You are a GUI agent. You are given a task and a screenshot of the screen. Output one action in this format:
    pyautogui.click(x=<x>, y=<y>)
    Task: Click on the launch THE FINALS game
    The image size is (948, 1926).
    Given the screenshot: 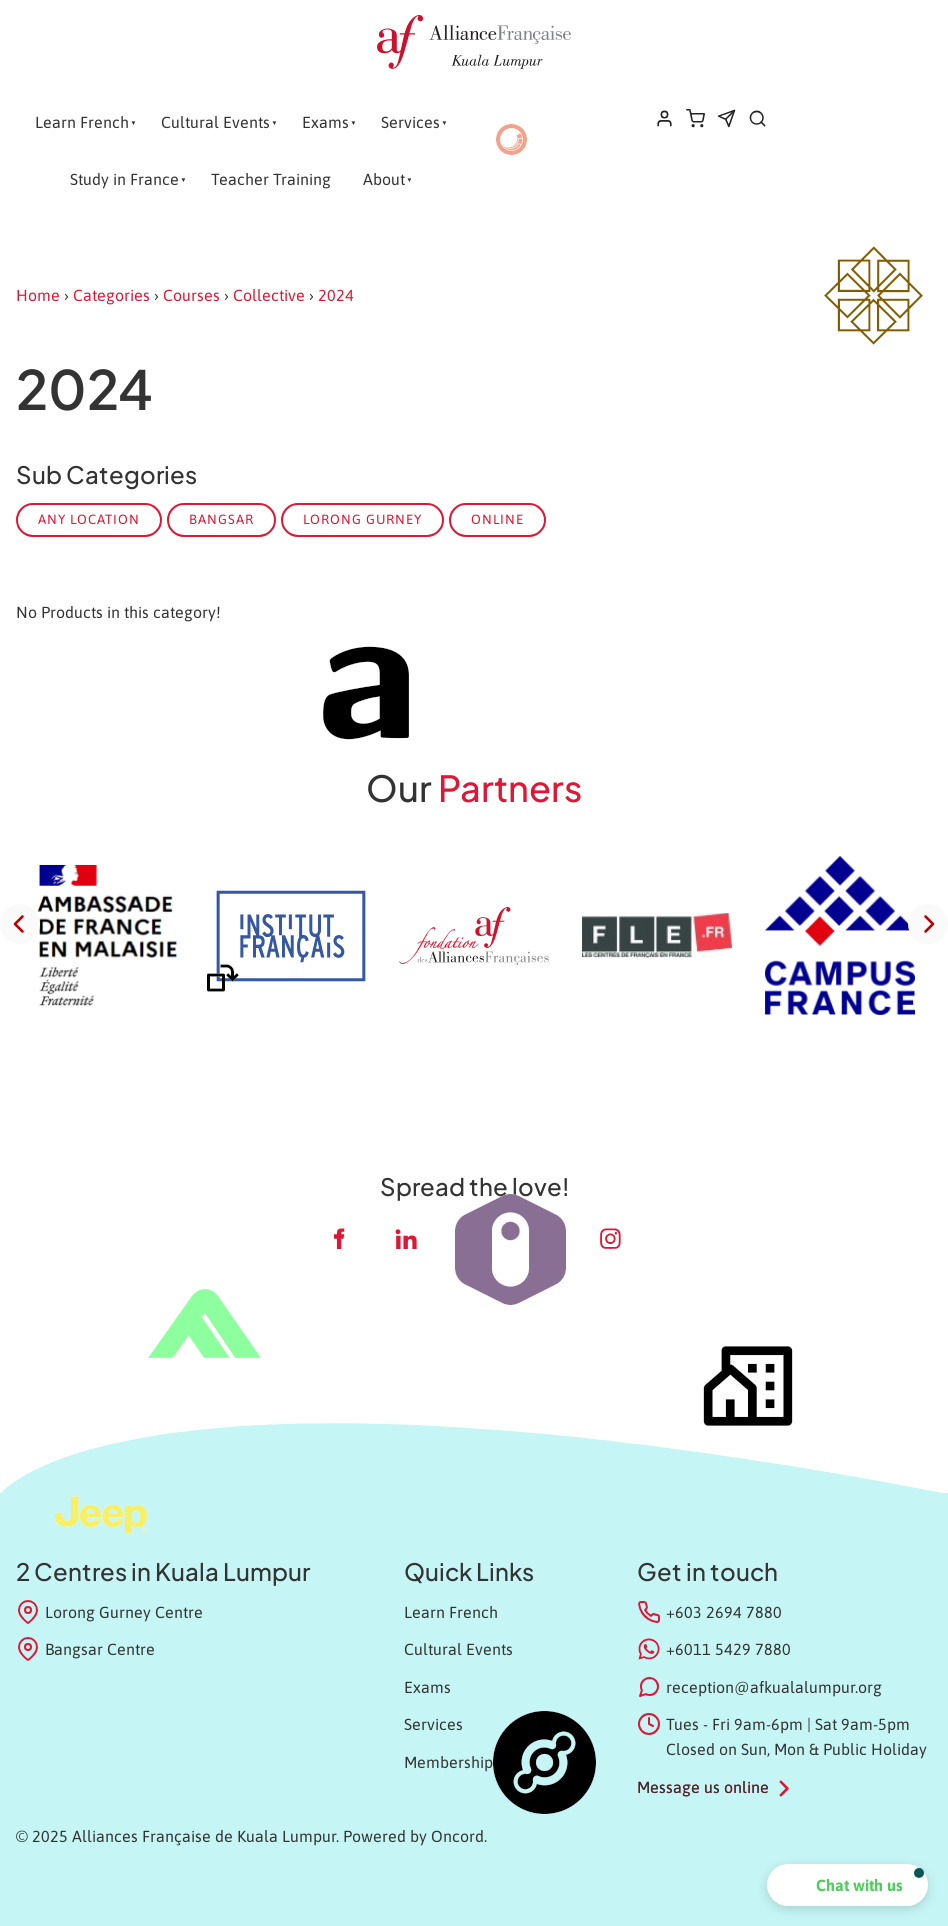 What is the action you would take?
    pyautogui.click(x=204, y=1323)
    